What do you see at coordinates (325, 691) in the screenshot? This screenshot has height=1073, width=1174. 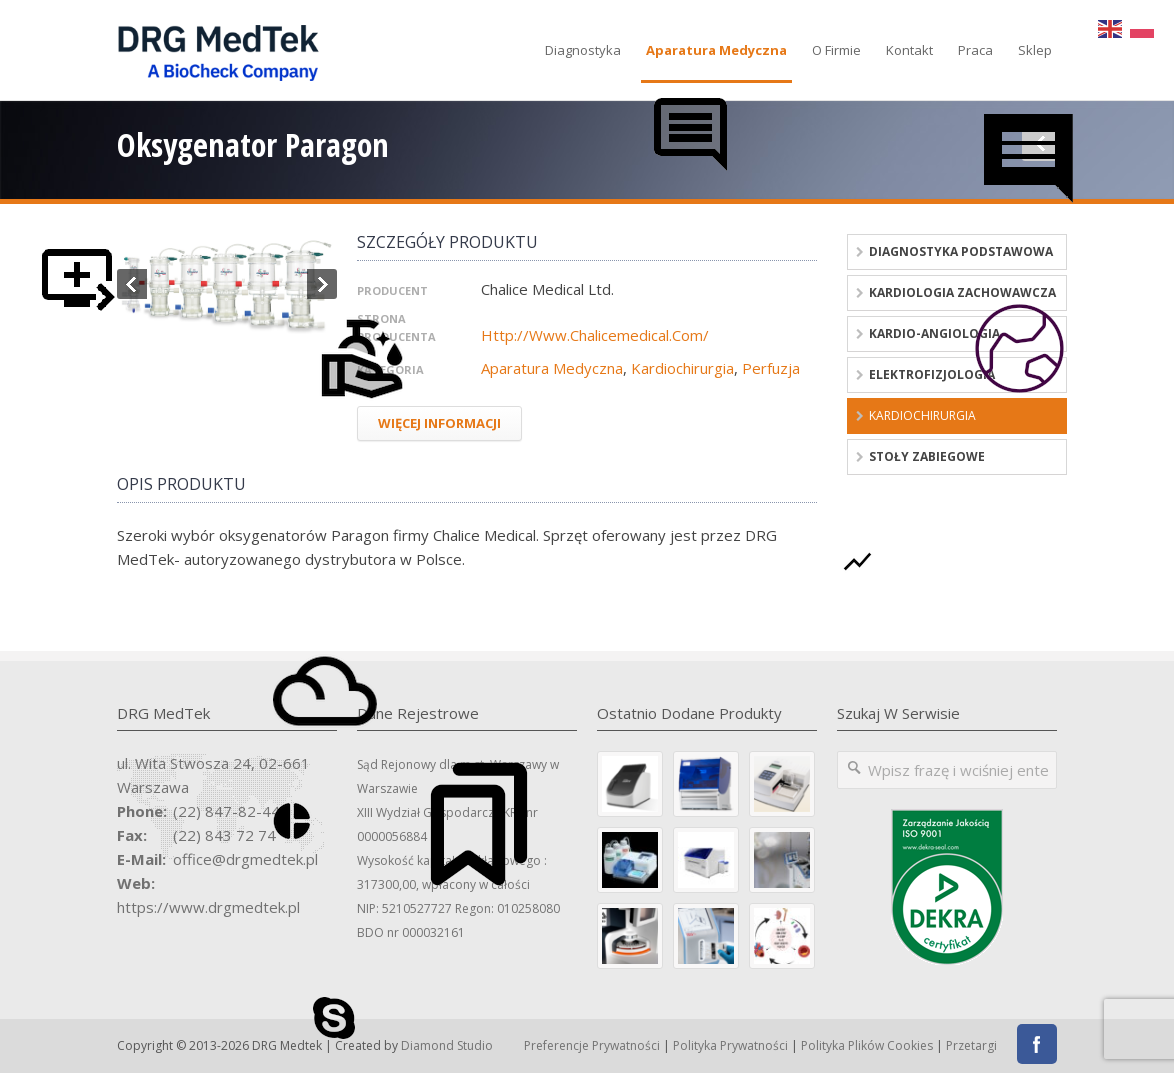 I see `view cloud storage` at bounding box center [325, 691].